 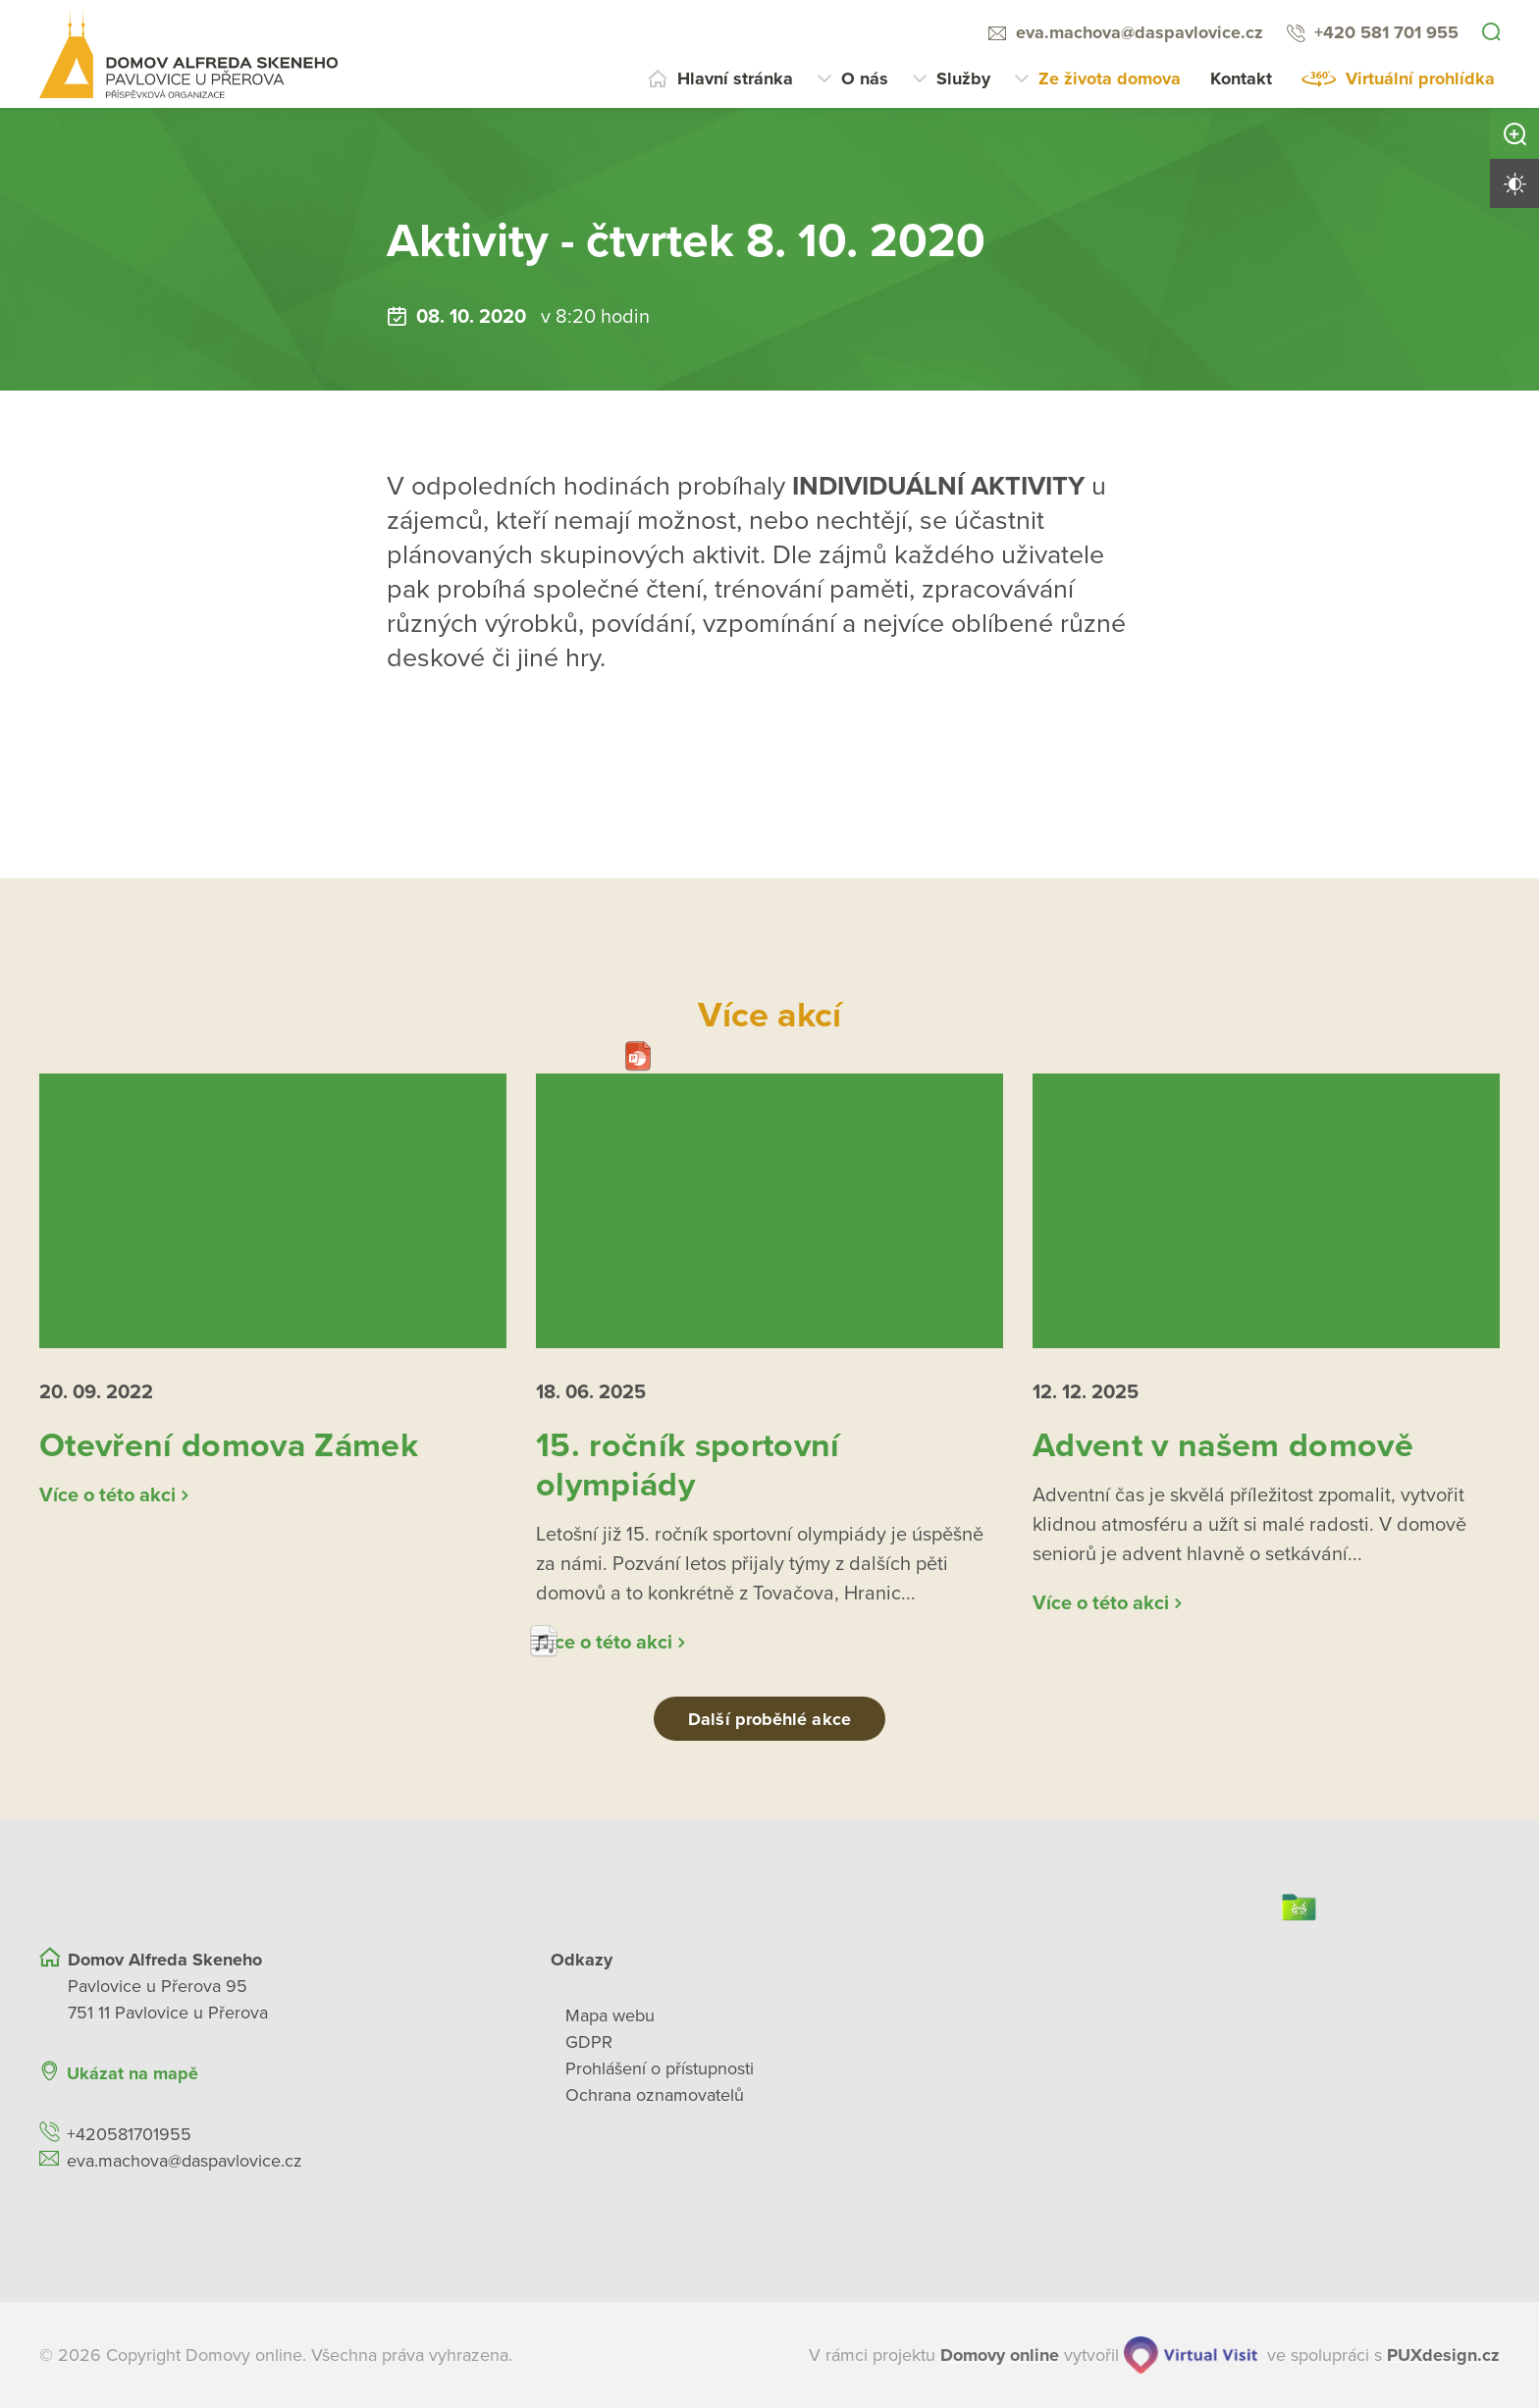 What do you see at coordinates (1299, 1908) in the screenshot?
I see `open game jolt downloads folder` at bounding box center [1299, 1908].